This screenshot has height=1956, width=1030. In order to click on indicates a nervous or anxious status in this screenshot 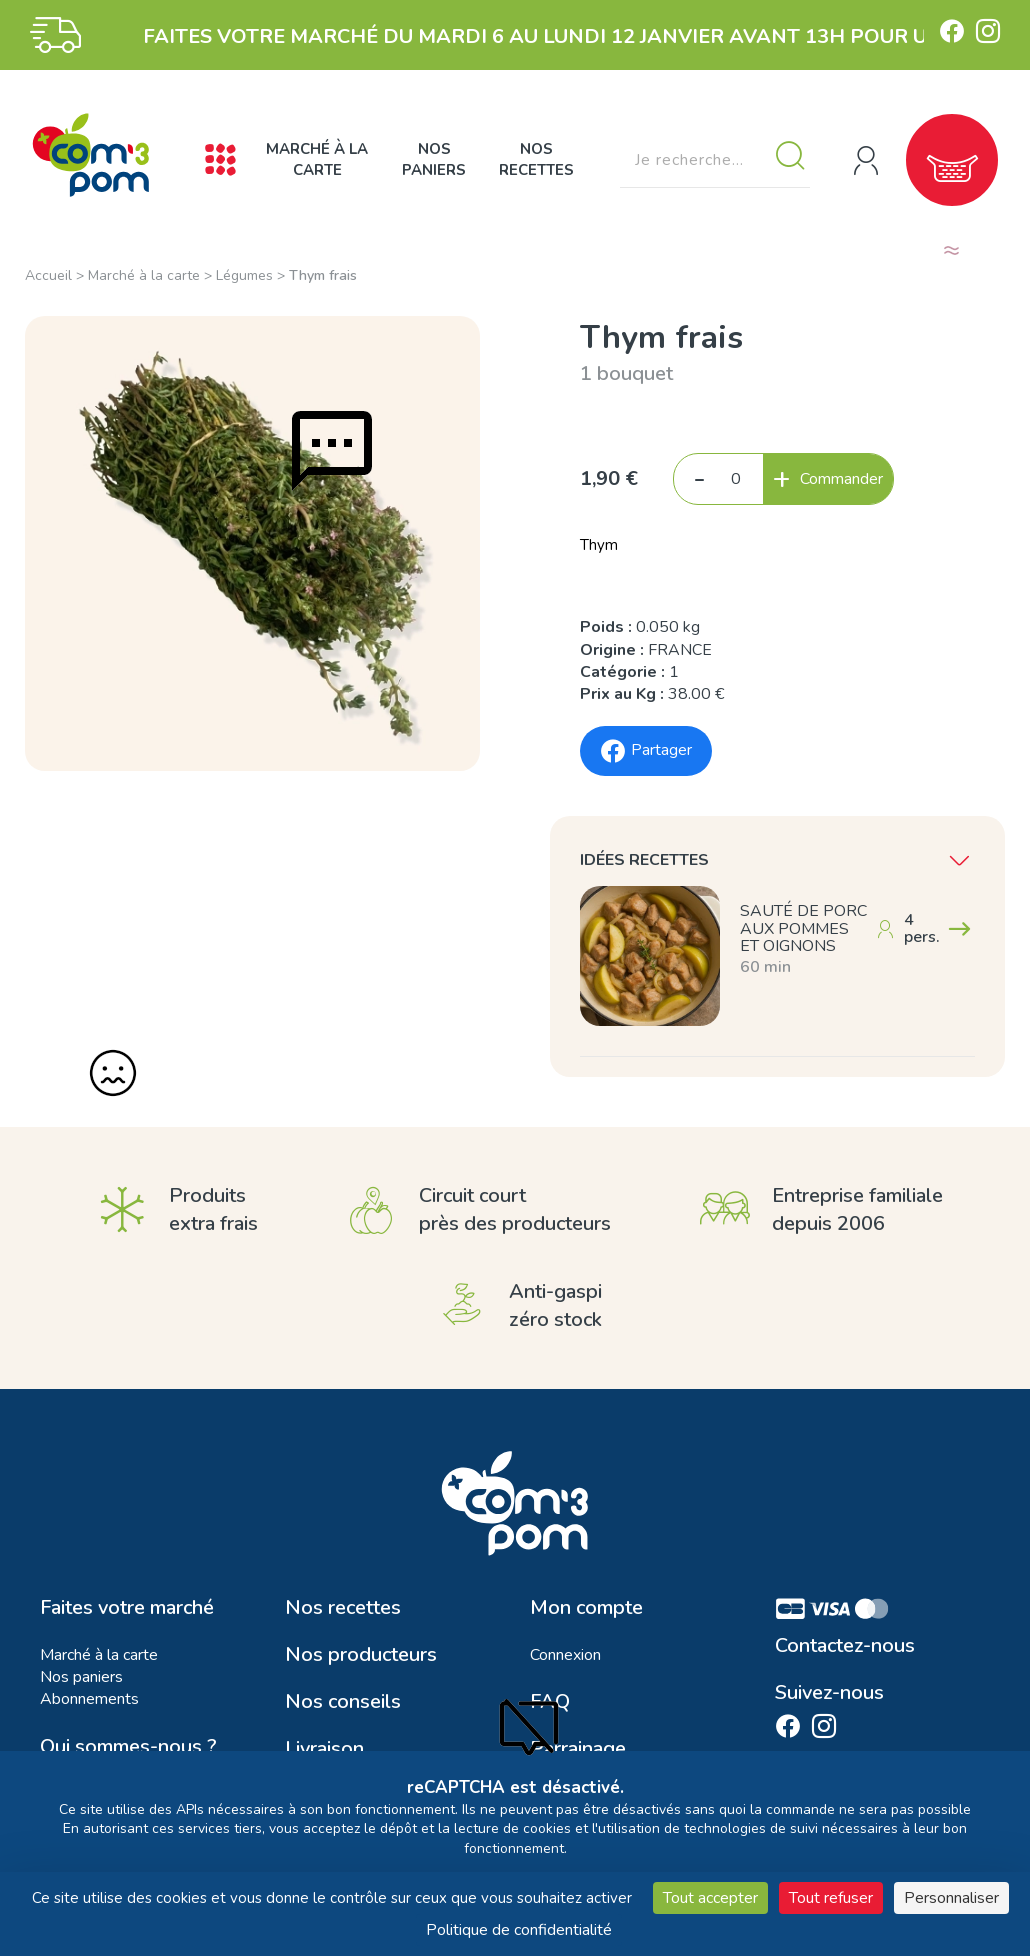, I will do `click(113, 1073)`.